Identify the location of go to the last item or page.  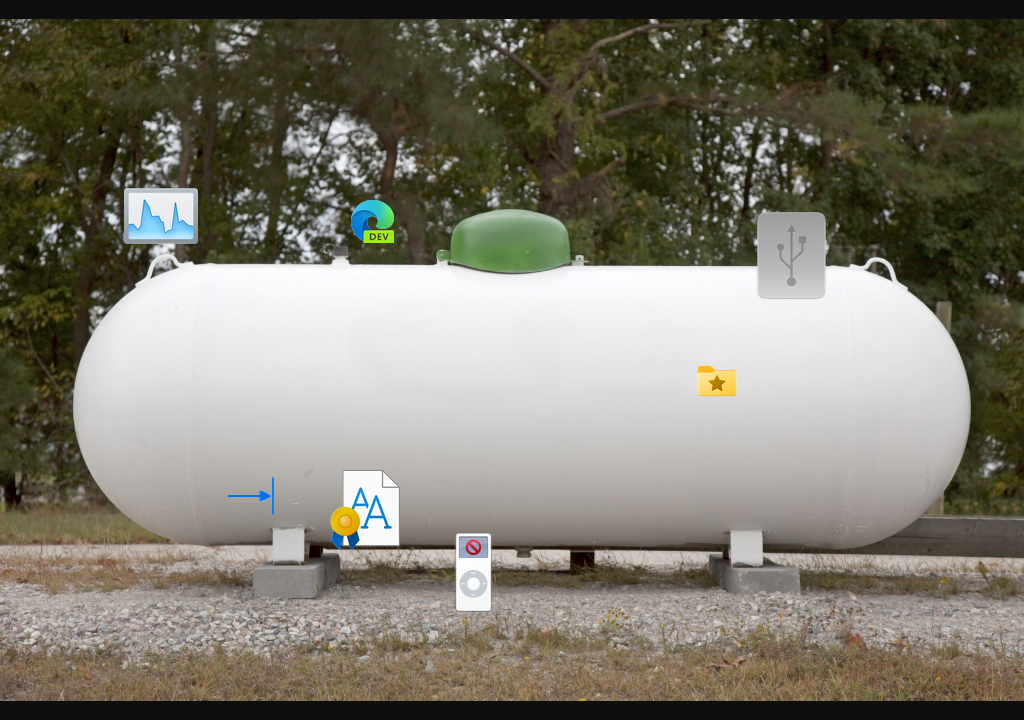
(251, 496).